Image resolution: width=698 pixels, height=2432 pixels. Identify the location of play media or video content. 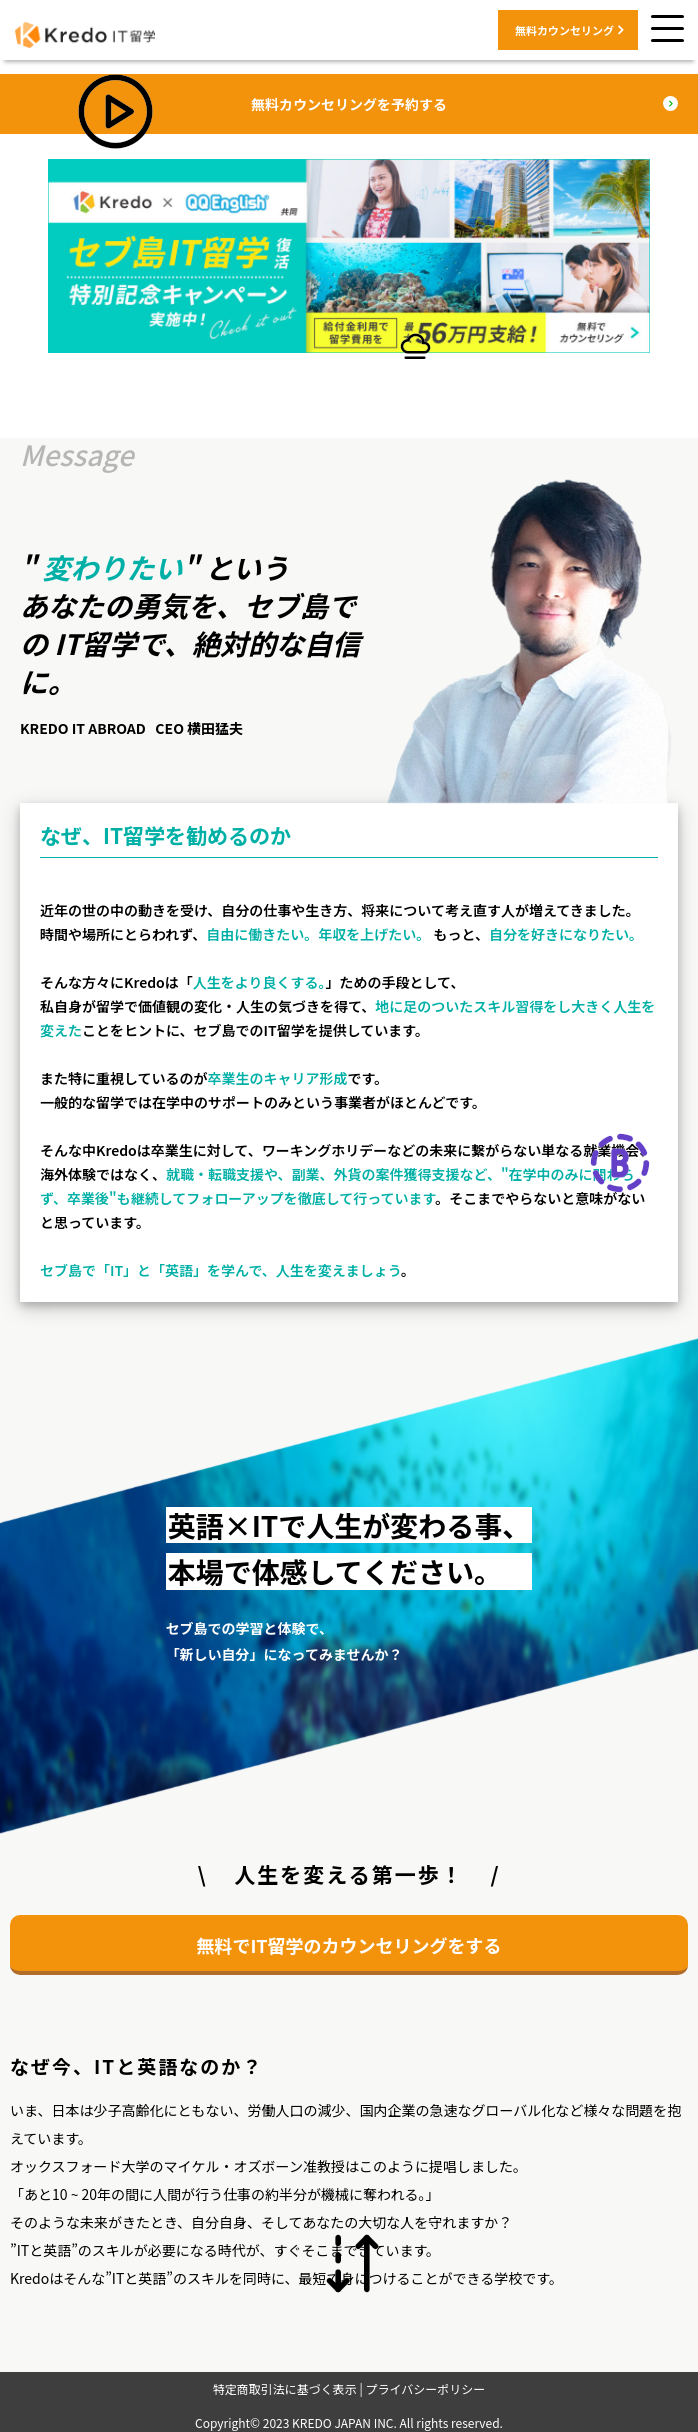
(115, 111).